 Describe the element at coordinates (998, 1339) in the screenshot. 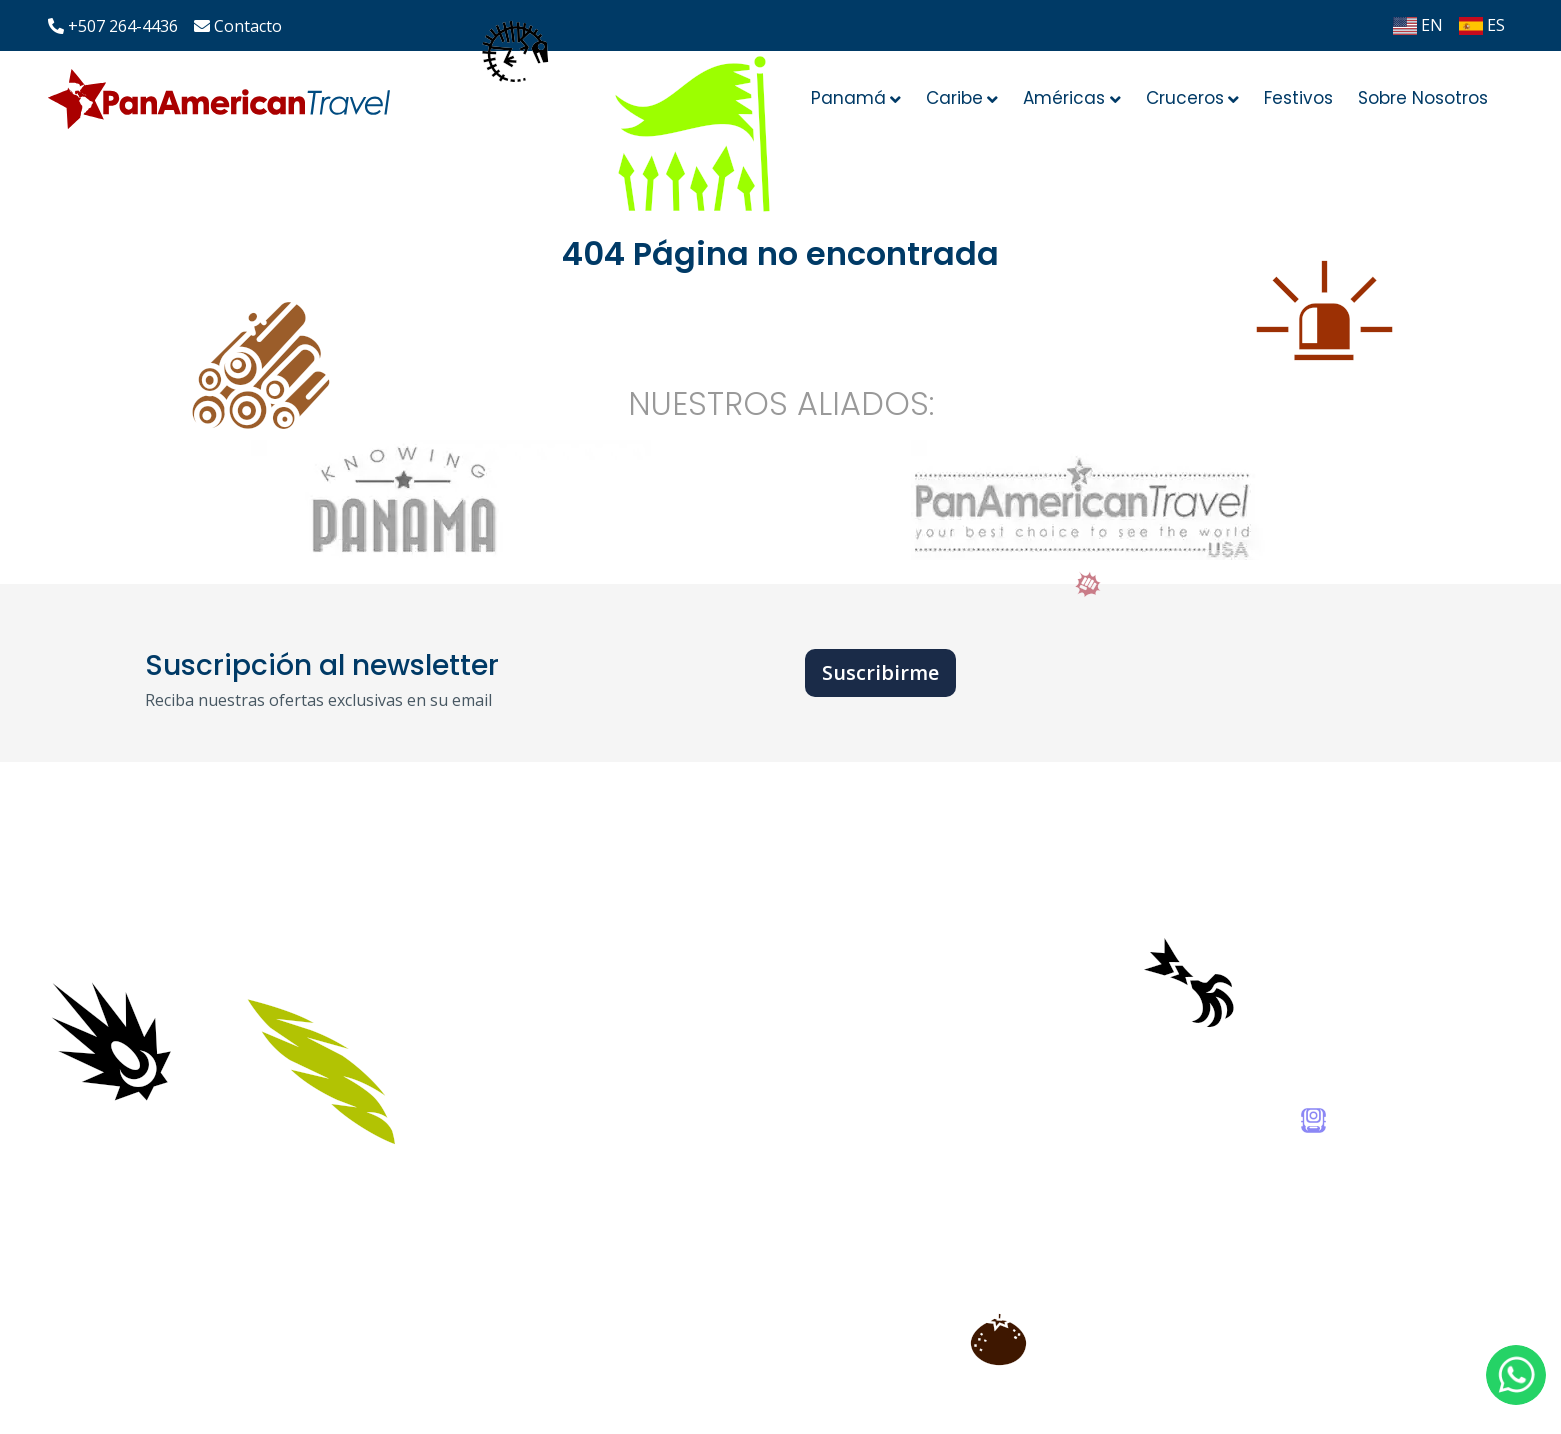

I see `select tangerine or citrus fruit item` at that location.